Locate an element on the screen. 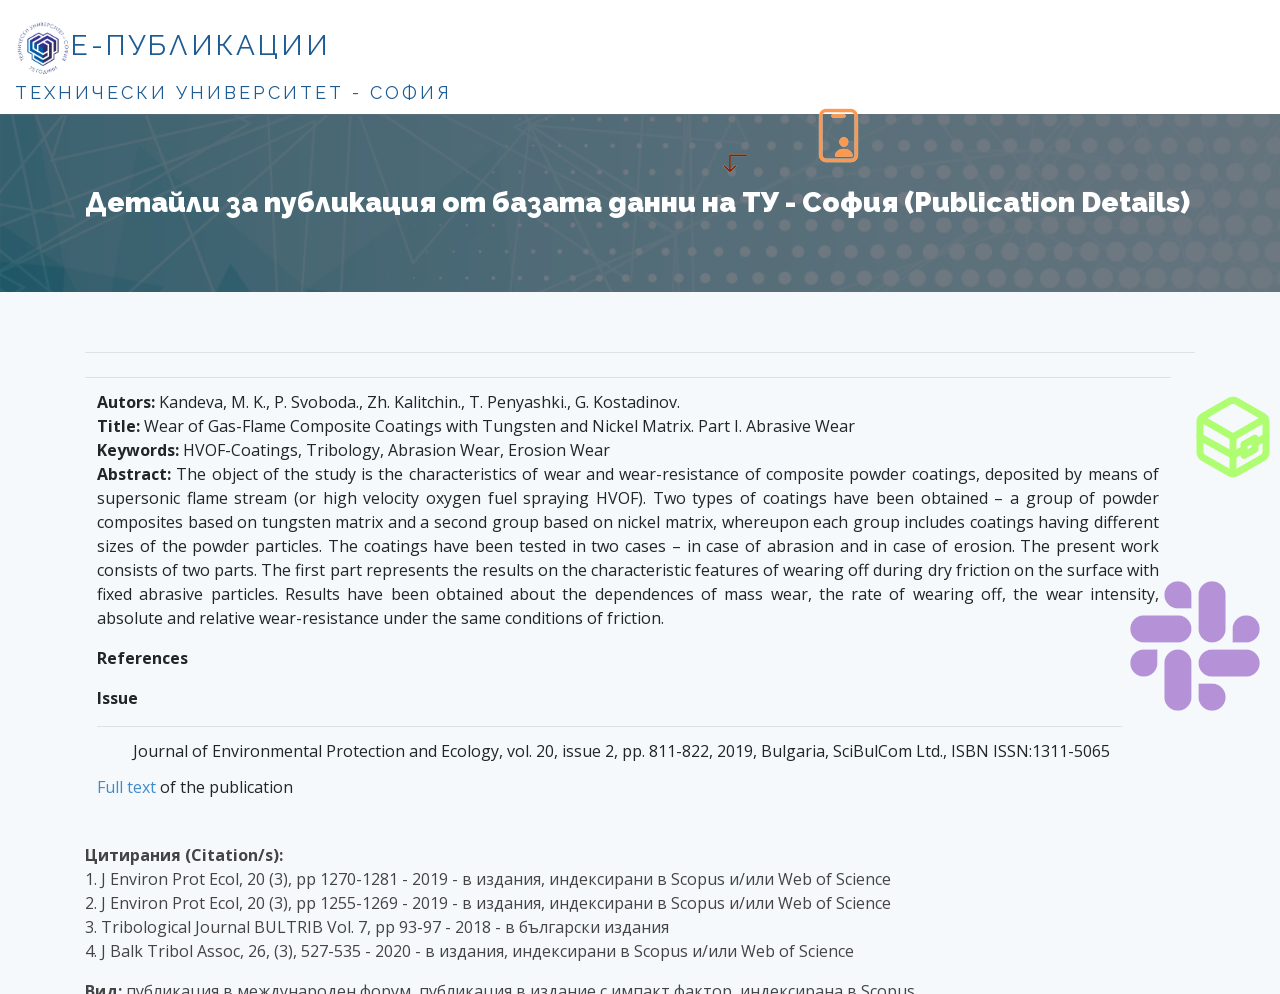 This screenshot has height=994, width=1280. view your profile or identity information is located at coordinates (838, 135).